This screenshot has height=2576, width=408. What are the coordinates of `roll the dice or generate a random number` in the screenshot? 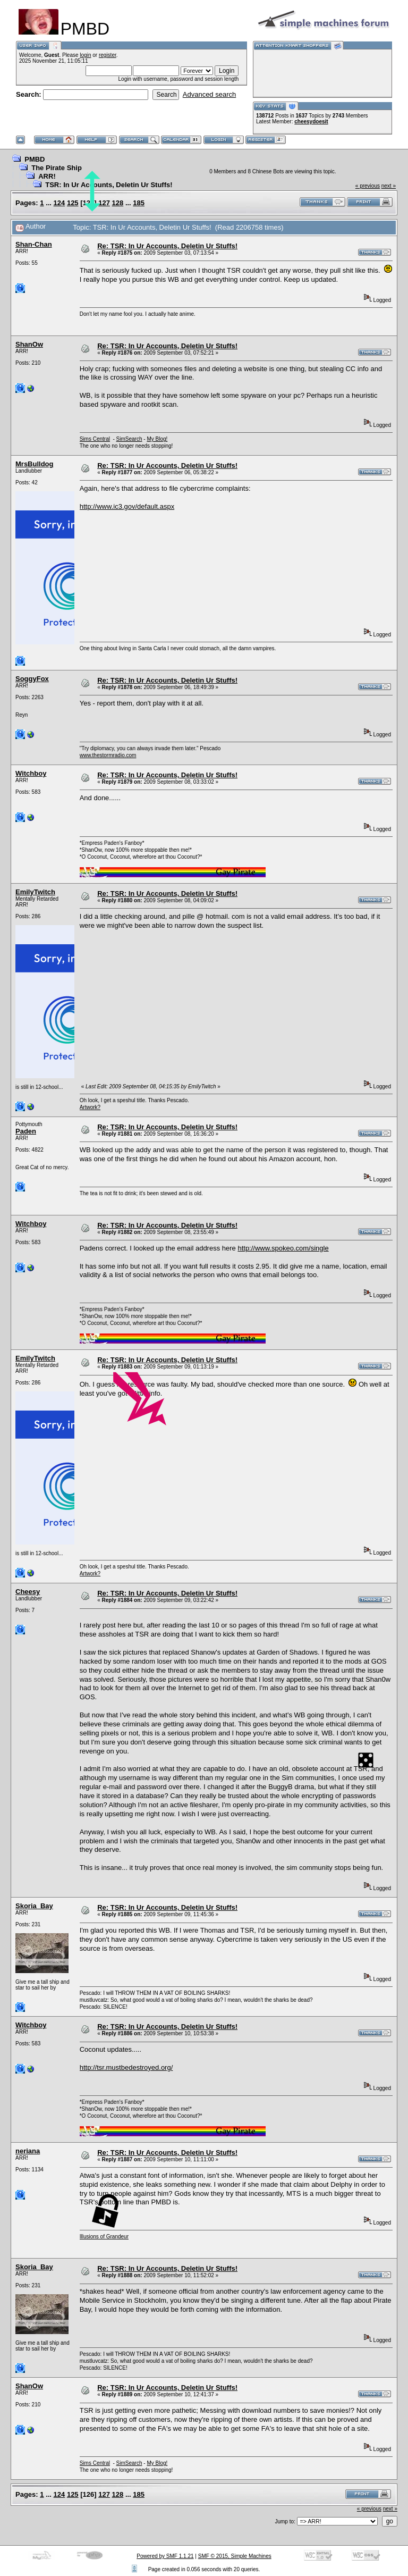 It's located at (366, 1760).